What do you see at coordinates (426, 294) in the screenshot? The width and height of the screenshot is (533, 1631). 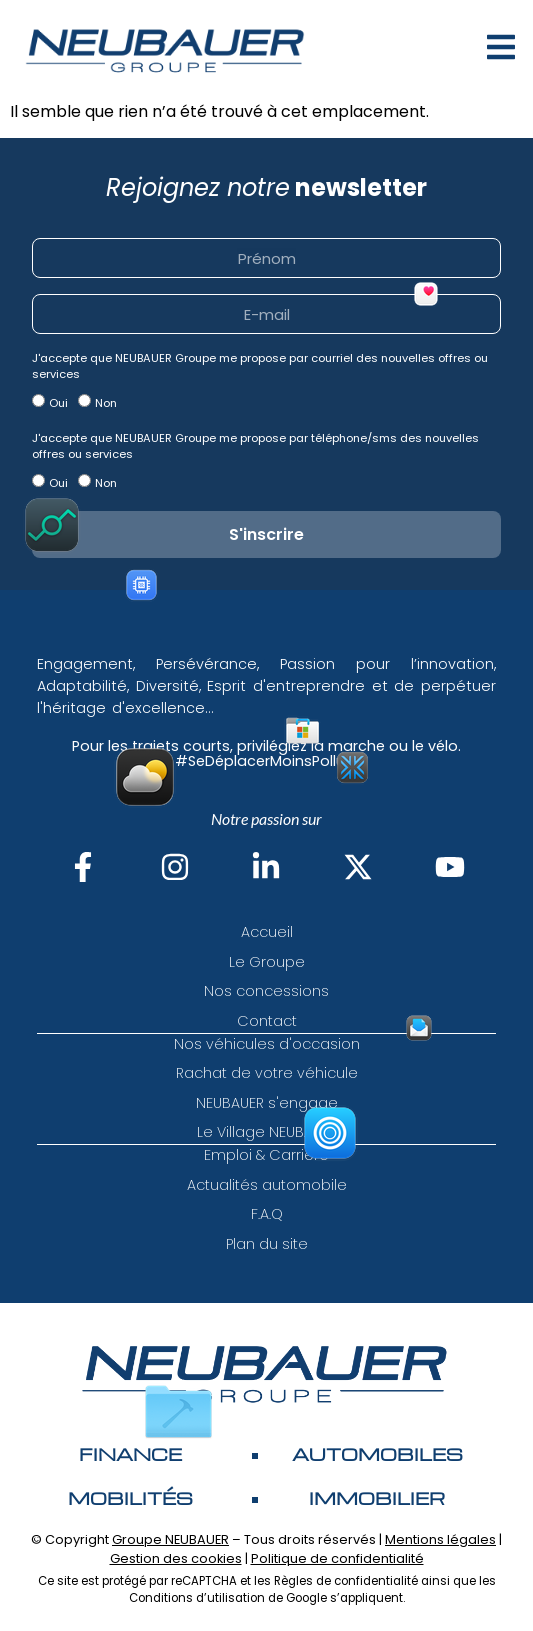 I see `open the Health app to view fitness and wellness data` at bounding box center [426, 294].